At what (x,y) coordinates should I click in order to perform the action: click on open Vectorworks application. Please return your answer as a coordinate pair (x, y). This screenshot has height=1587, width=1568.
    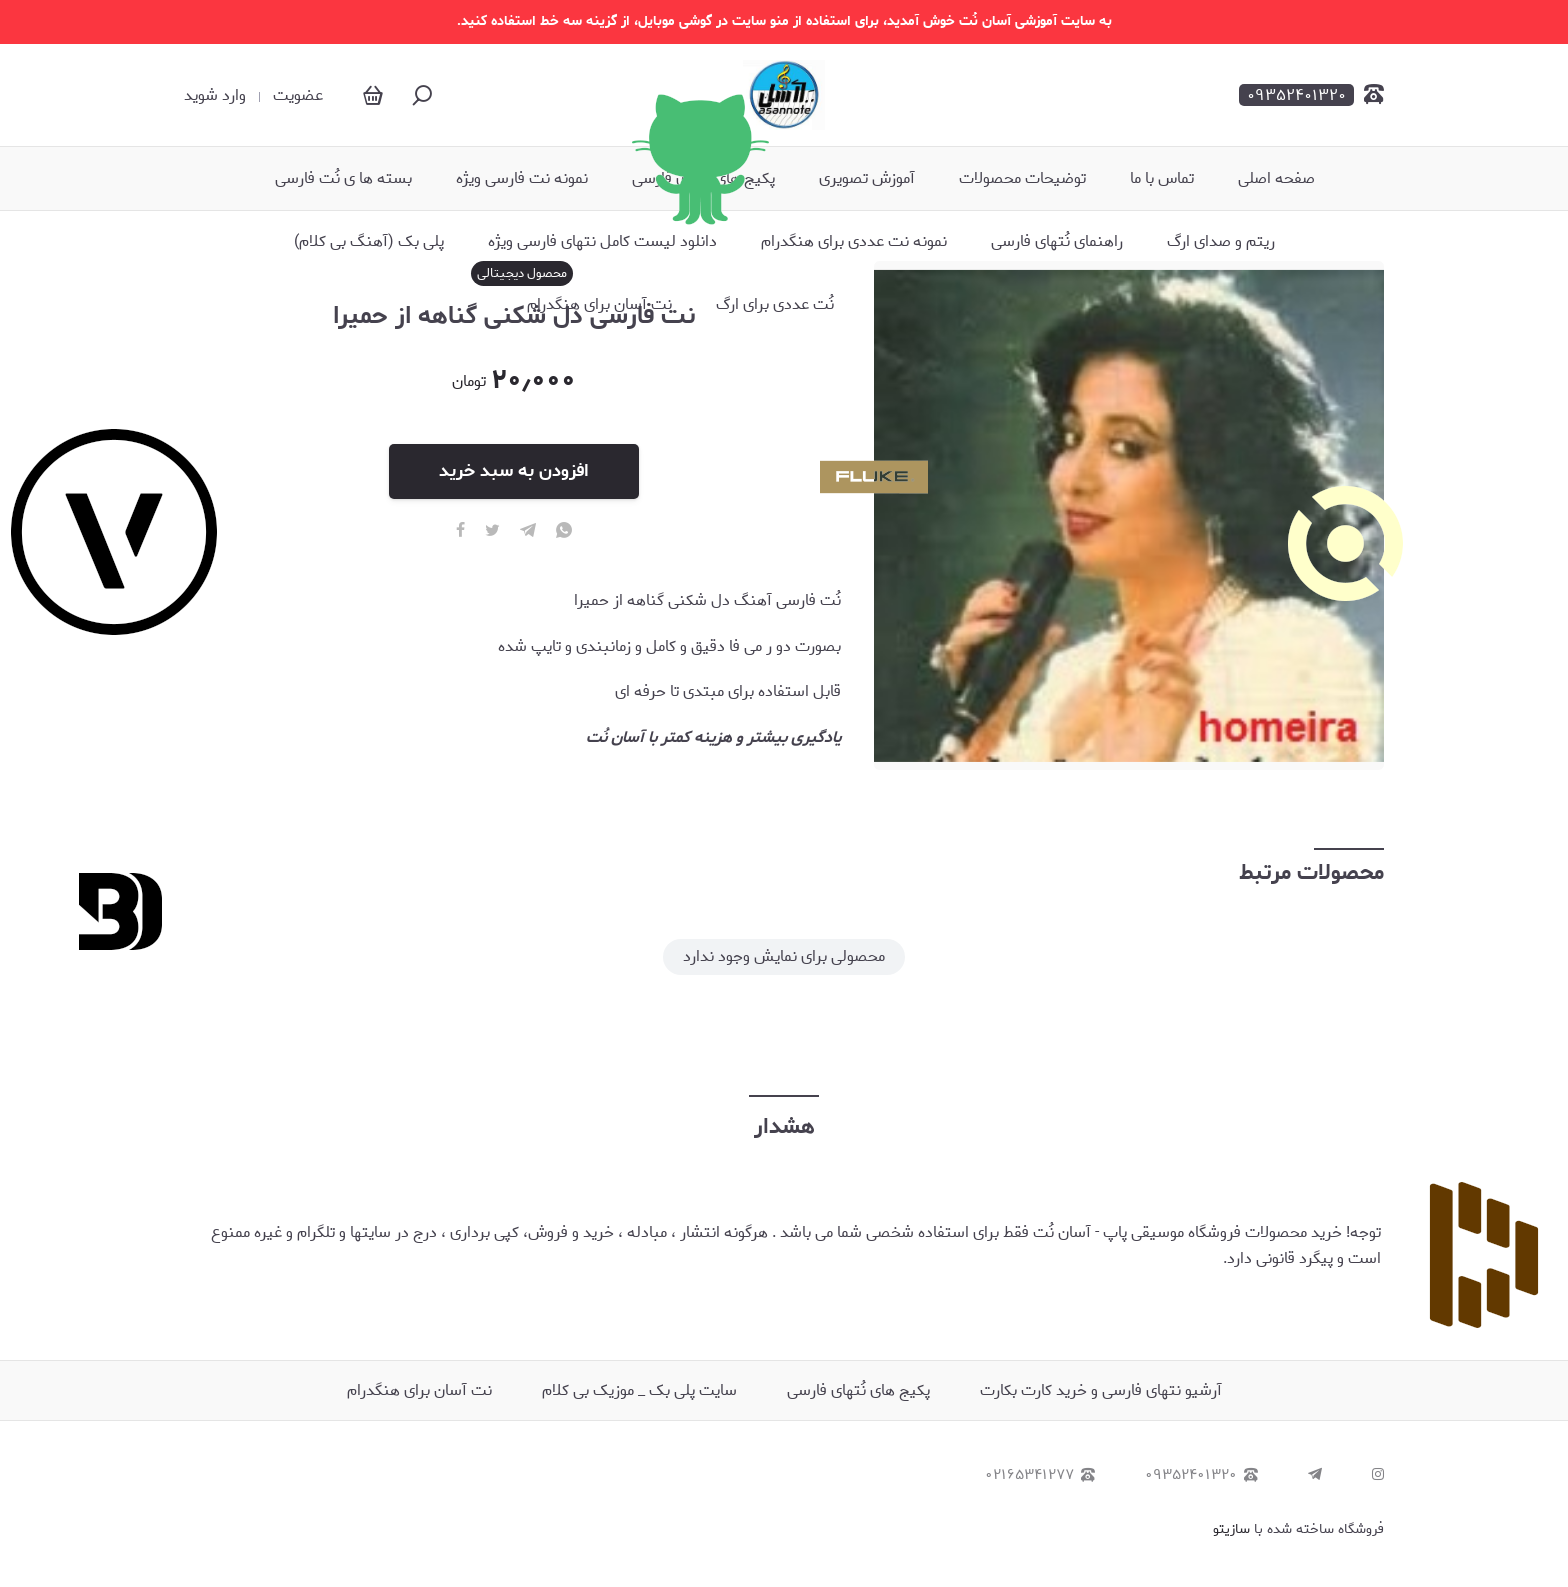
    Looking at the image, I should click on (114, 532).